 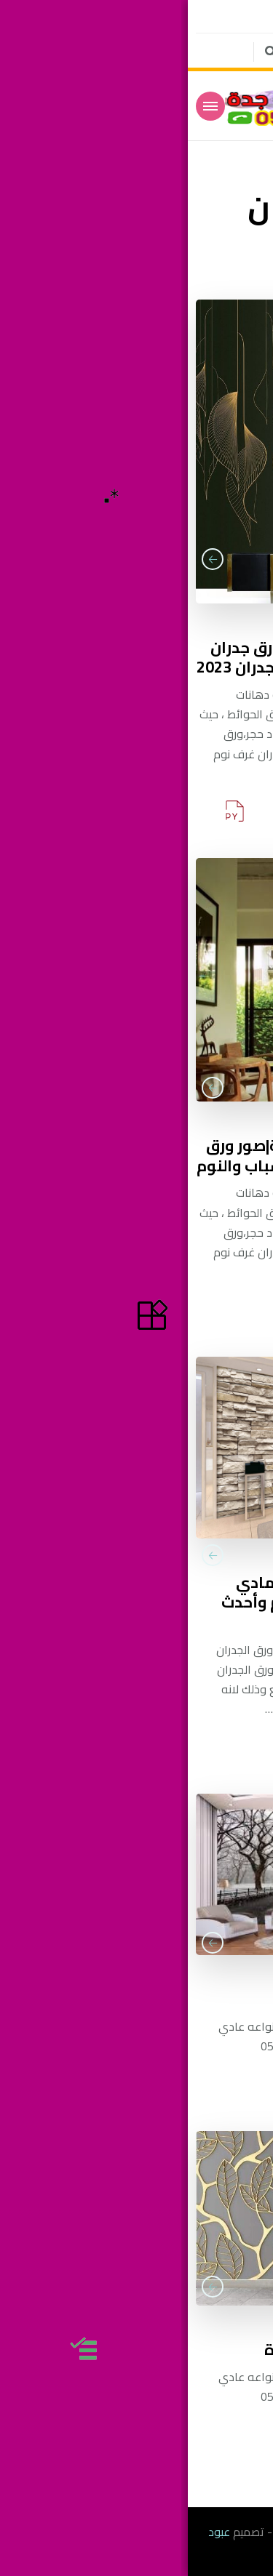 I want to click on view task list or to-do items, so click(x=83, y=2350).